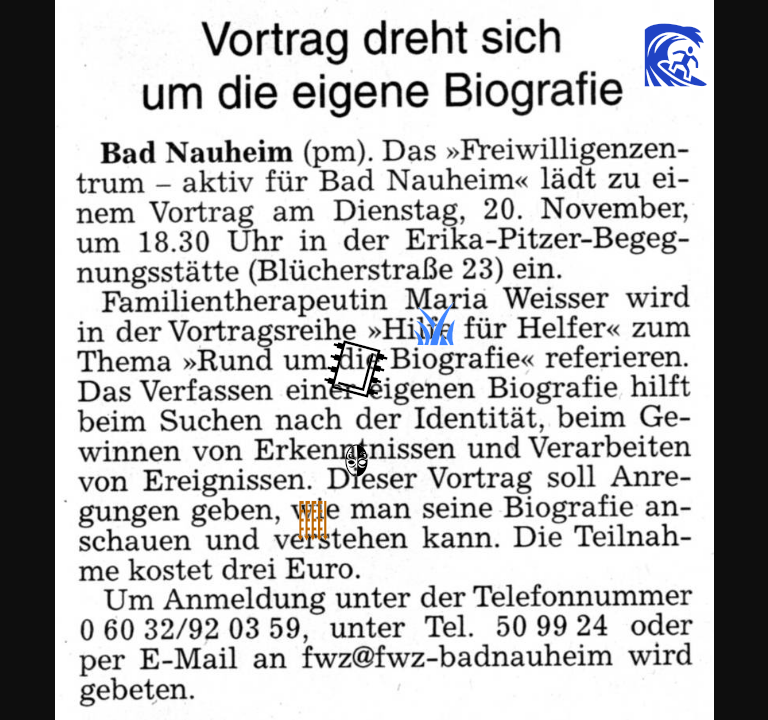 The height and width of the screenshot is (720, 768). Describe the element at coordinates (355, 369) in the screenshot. I see `view hardware or processor information` at that location.